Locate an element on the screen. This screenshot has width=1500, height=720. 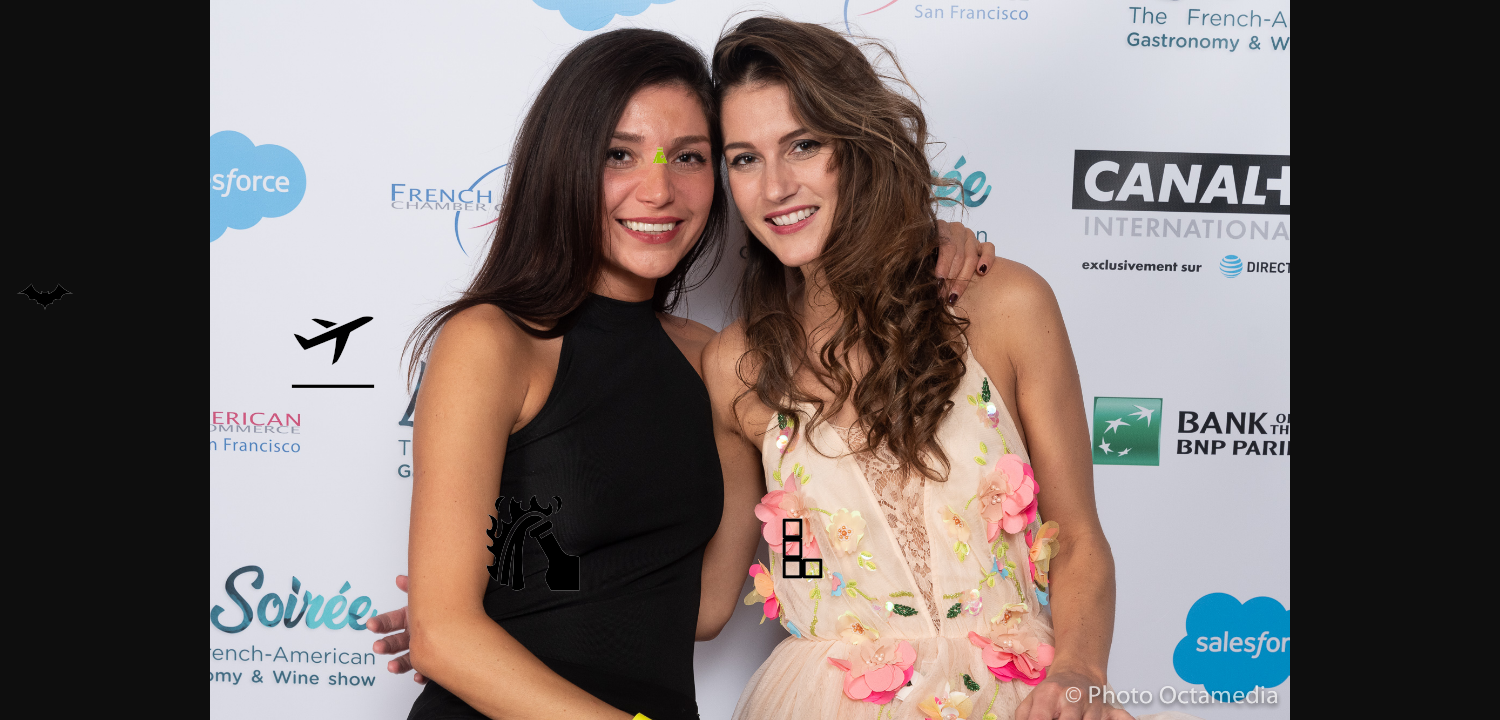
view departing flights is located at coordinates (333, 351).